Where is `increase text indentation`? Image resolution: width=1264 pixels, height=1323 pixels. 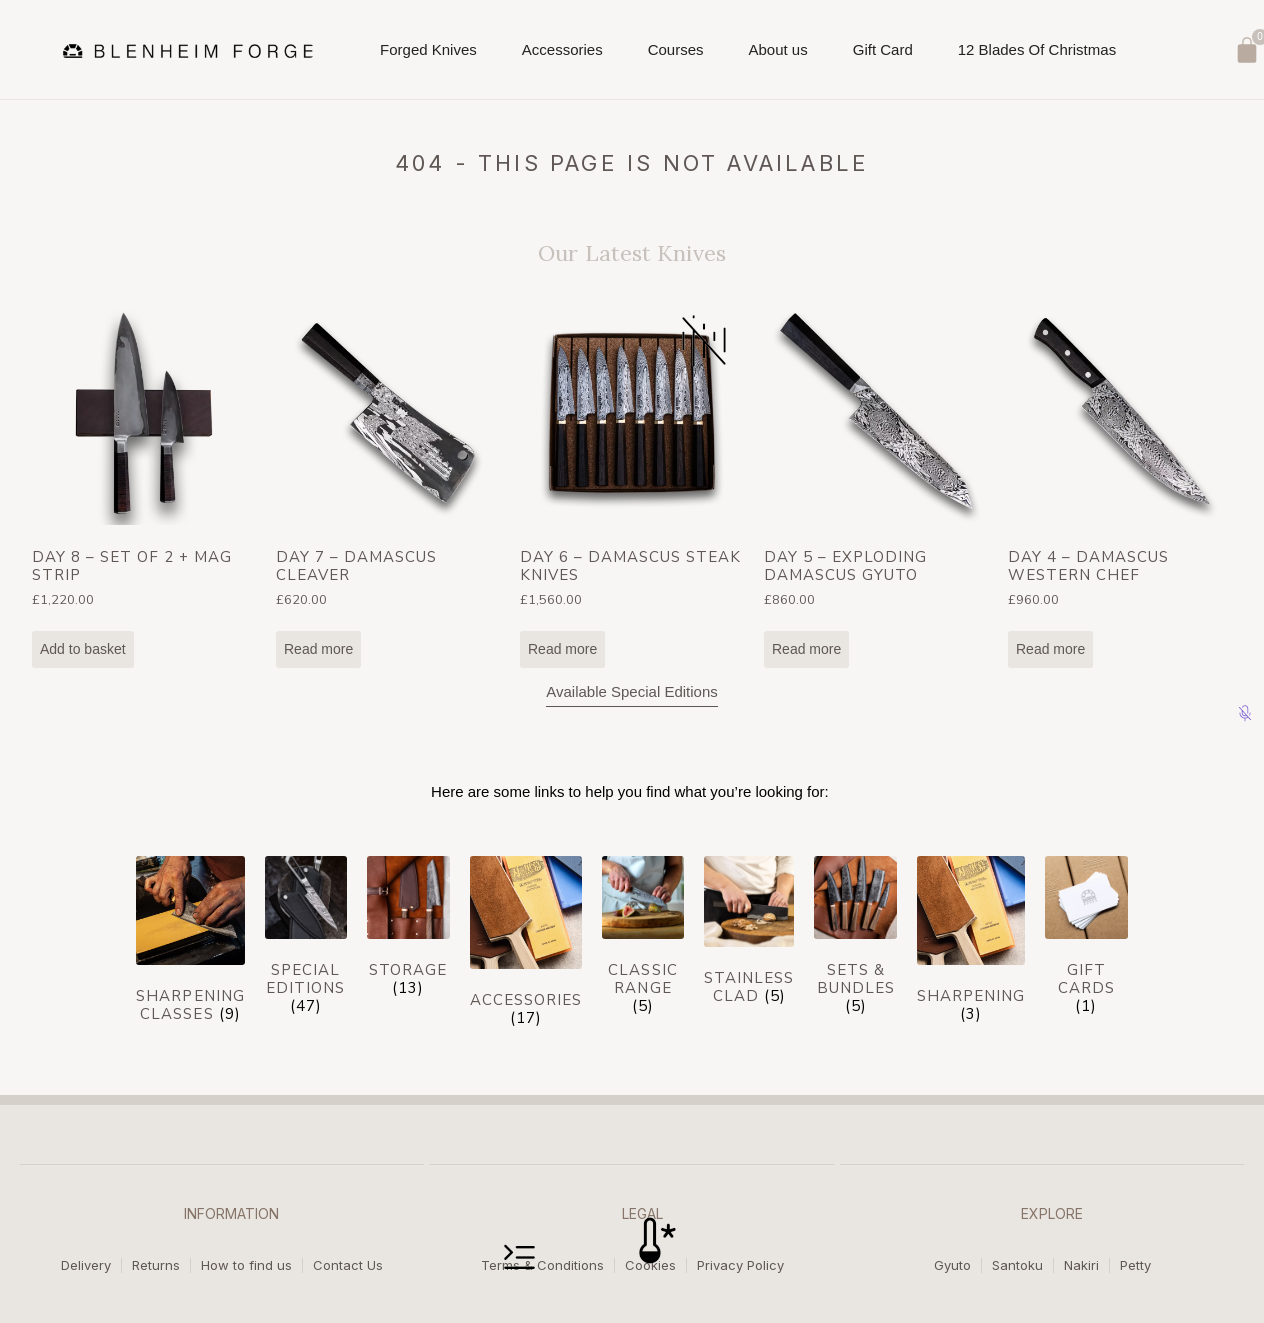
increase text indentation is located at coordinates (519, 1257).